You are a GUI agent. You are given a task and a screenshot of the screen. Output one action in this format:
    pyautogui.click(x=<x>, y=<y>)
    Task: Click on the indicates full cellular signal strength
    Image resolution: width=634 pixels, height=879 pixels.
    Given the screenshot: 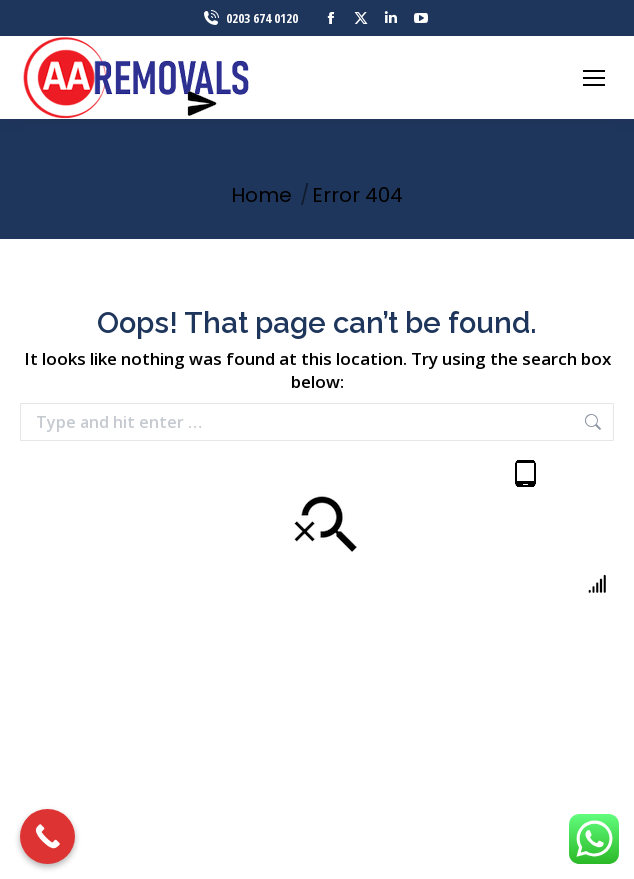 What is the action you would take?
    pyautogui.click(x=598, y=585)
    